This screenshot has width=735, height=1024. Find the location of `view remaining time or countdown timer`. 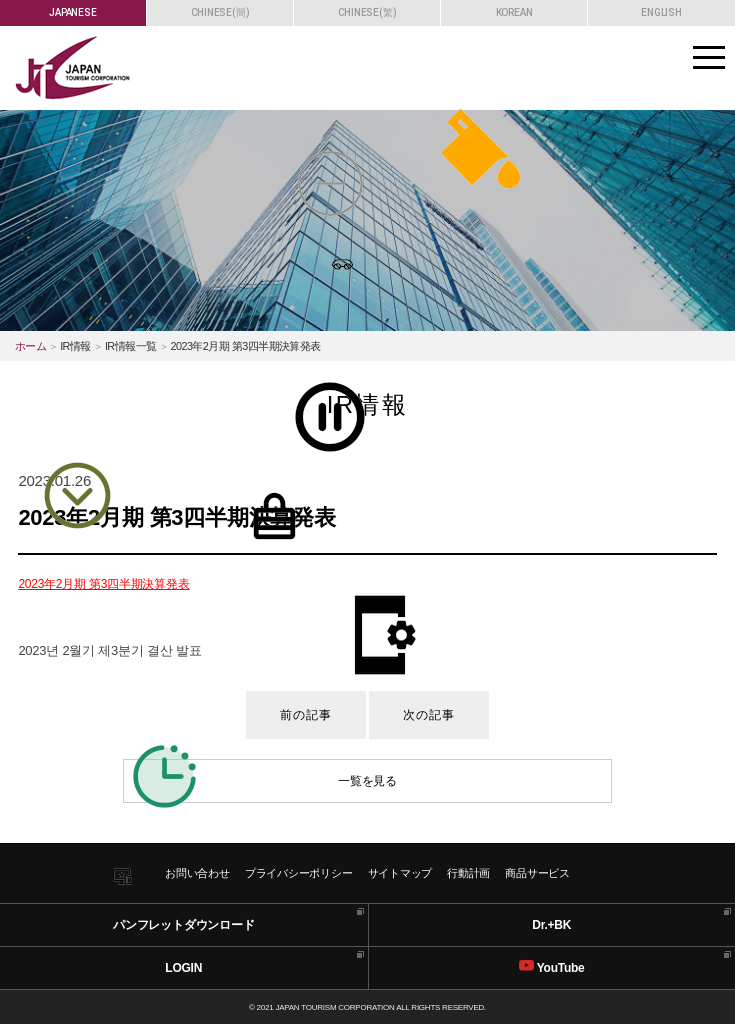

view remaining time or countdown timer is located at coordinates (164, 776).